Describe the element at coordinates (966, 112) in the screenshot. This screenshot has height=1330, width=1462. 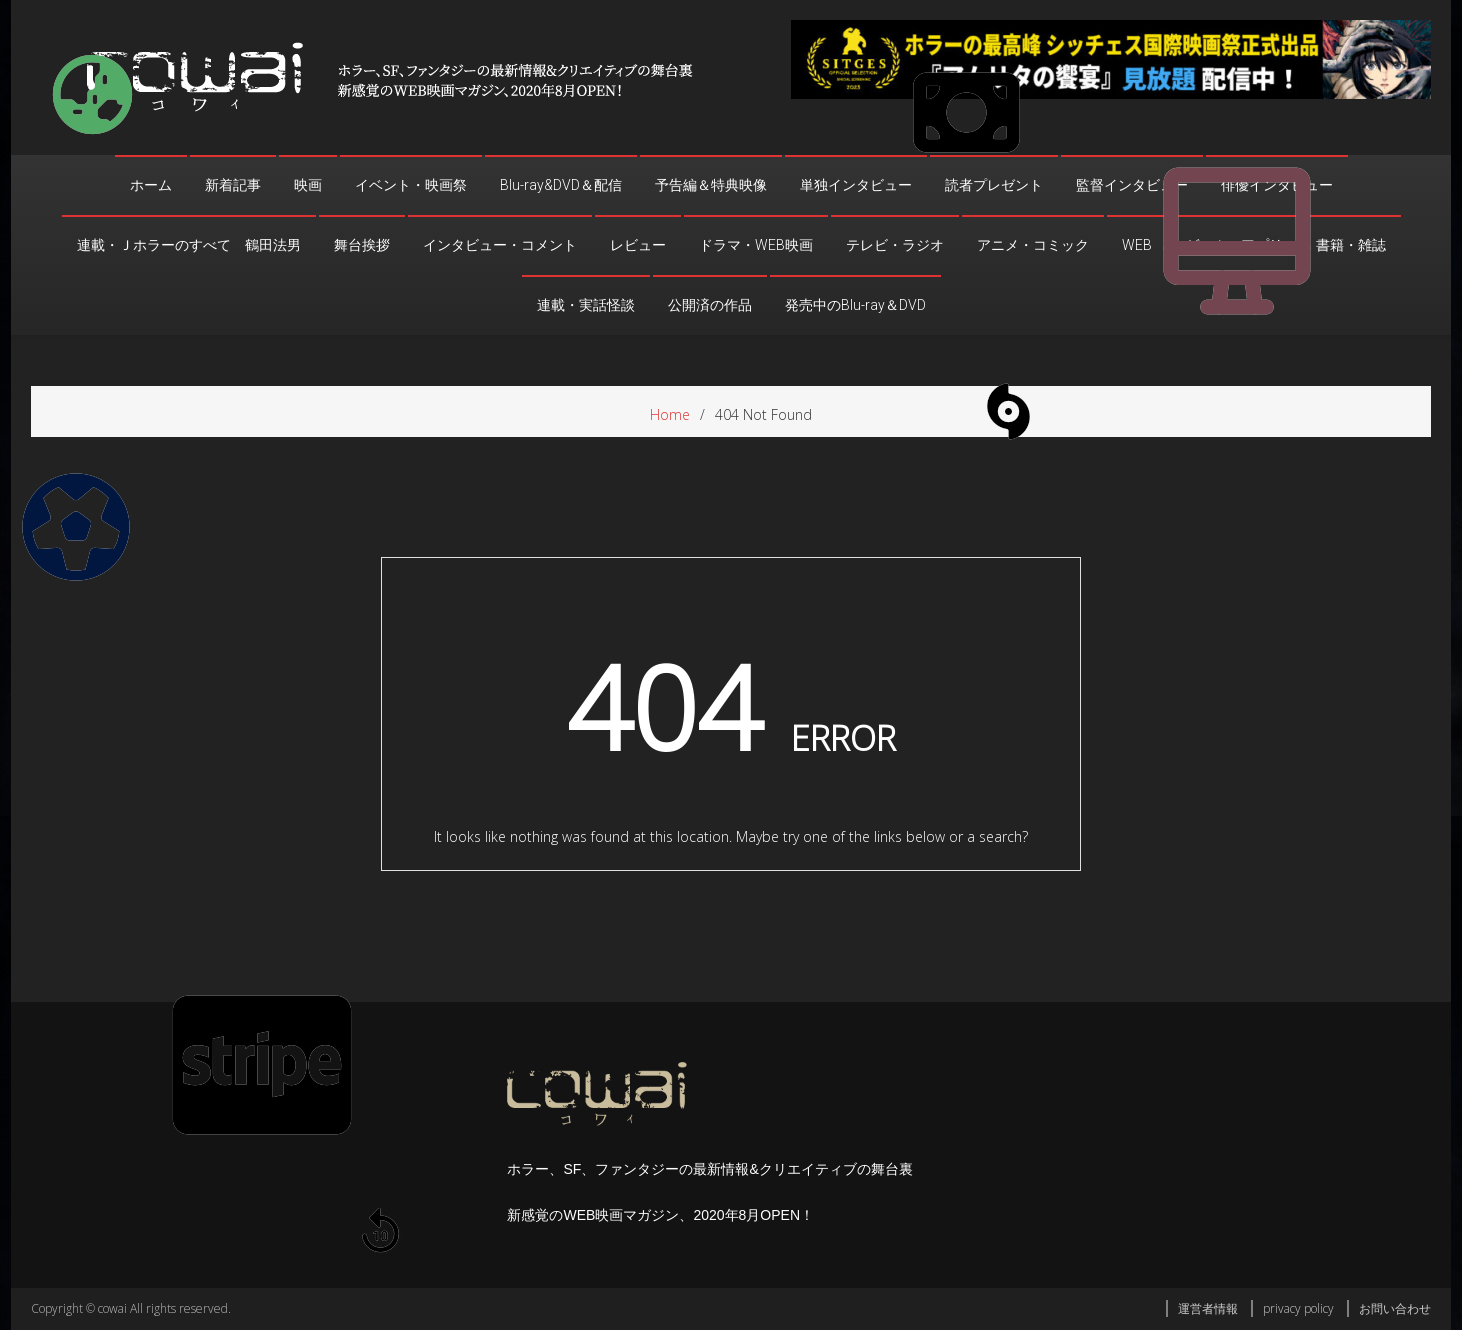
I see `view payment or billing information` at that location.